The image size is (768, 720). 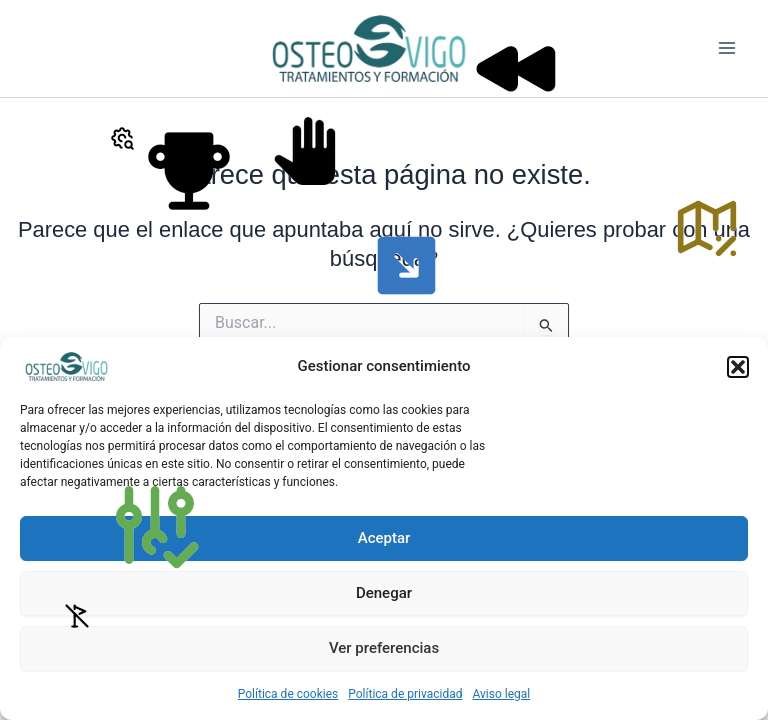 What do you see at coordinates (189, 169) in the screenshot?
I see `view achievements or awards` at bounding box center [189, 169].